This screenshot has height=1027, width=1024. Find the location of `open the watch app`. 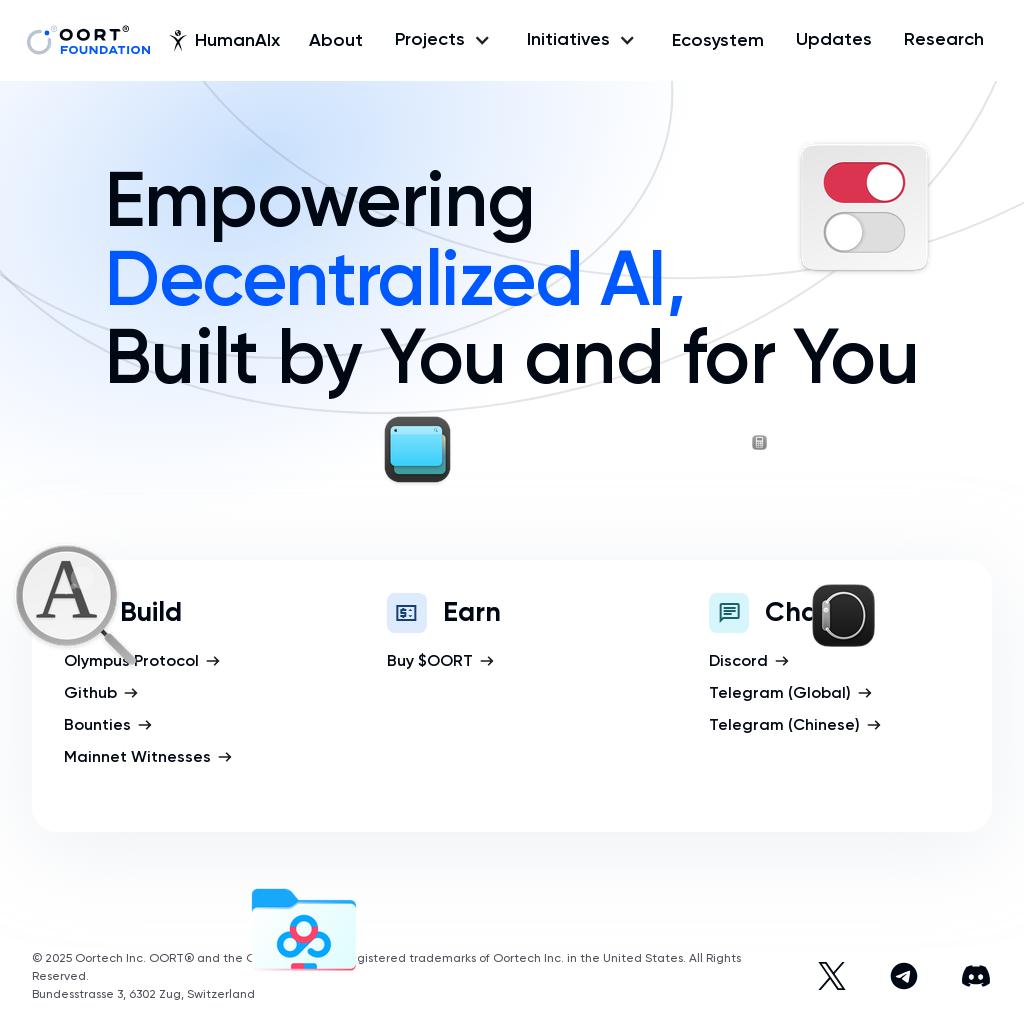

open the watch app is located at coordinates (843, 615).